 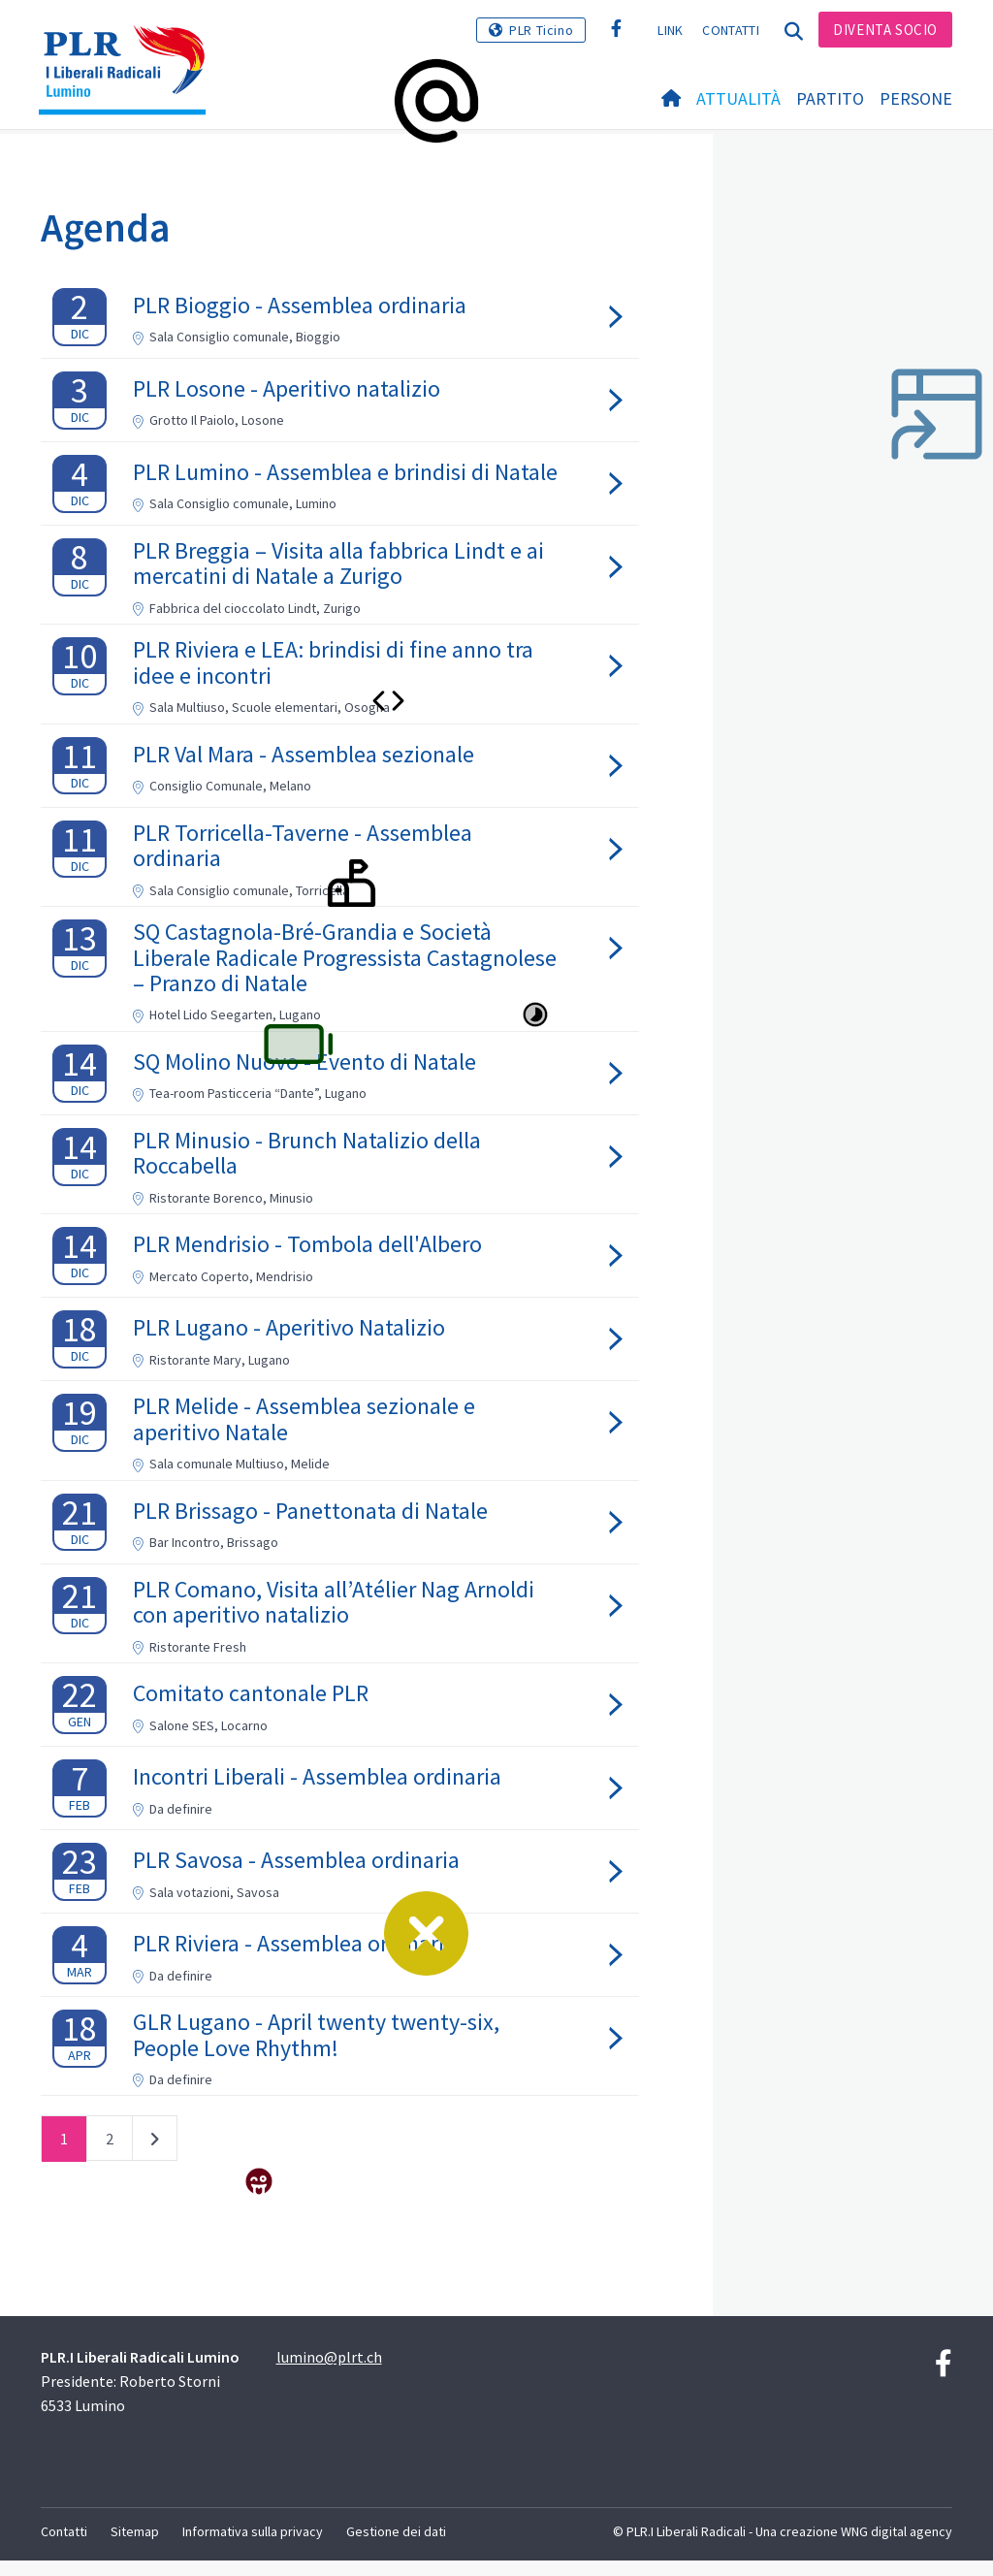 I want to click on close or dismiss a dialog, so click(x=426, y=1933).